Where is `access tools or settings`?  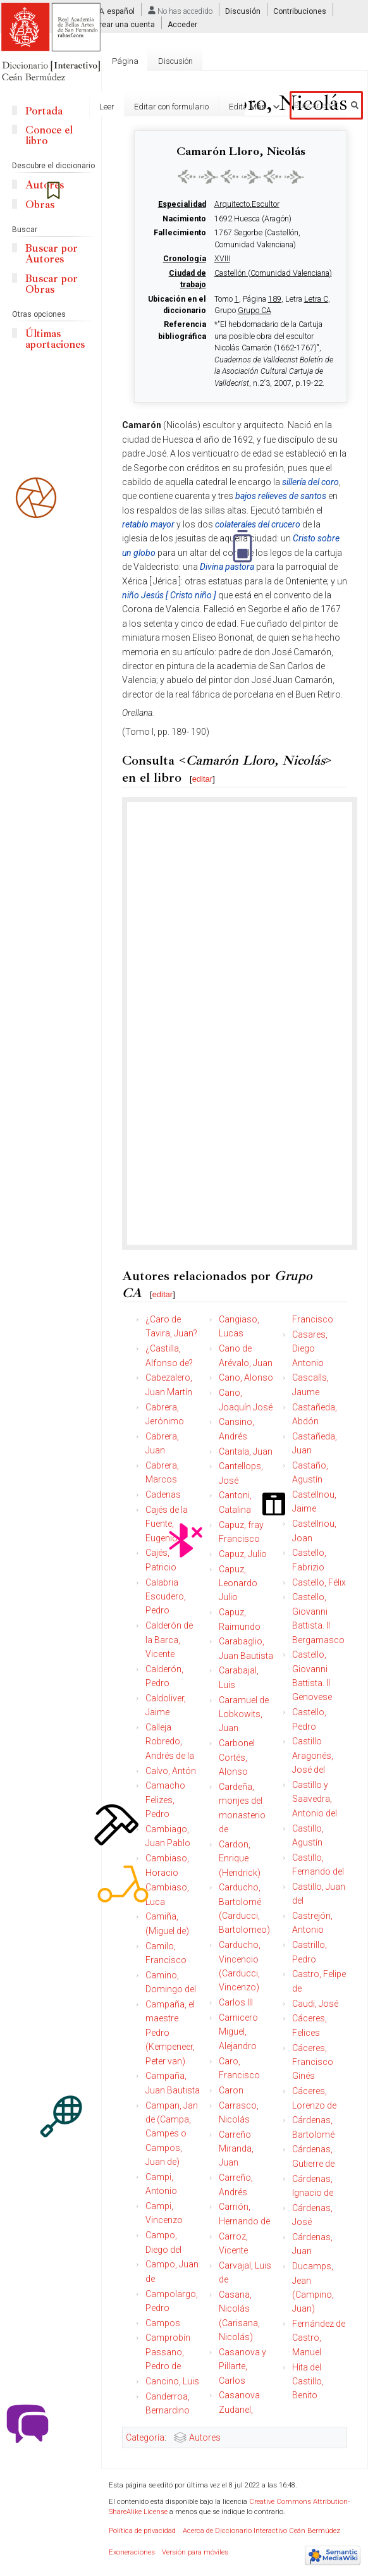
access tools or settings is located at coordinates (114, 1825).